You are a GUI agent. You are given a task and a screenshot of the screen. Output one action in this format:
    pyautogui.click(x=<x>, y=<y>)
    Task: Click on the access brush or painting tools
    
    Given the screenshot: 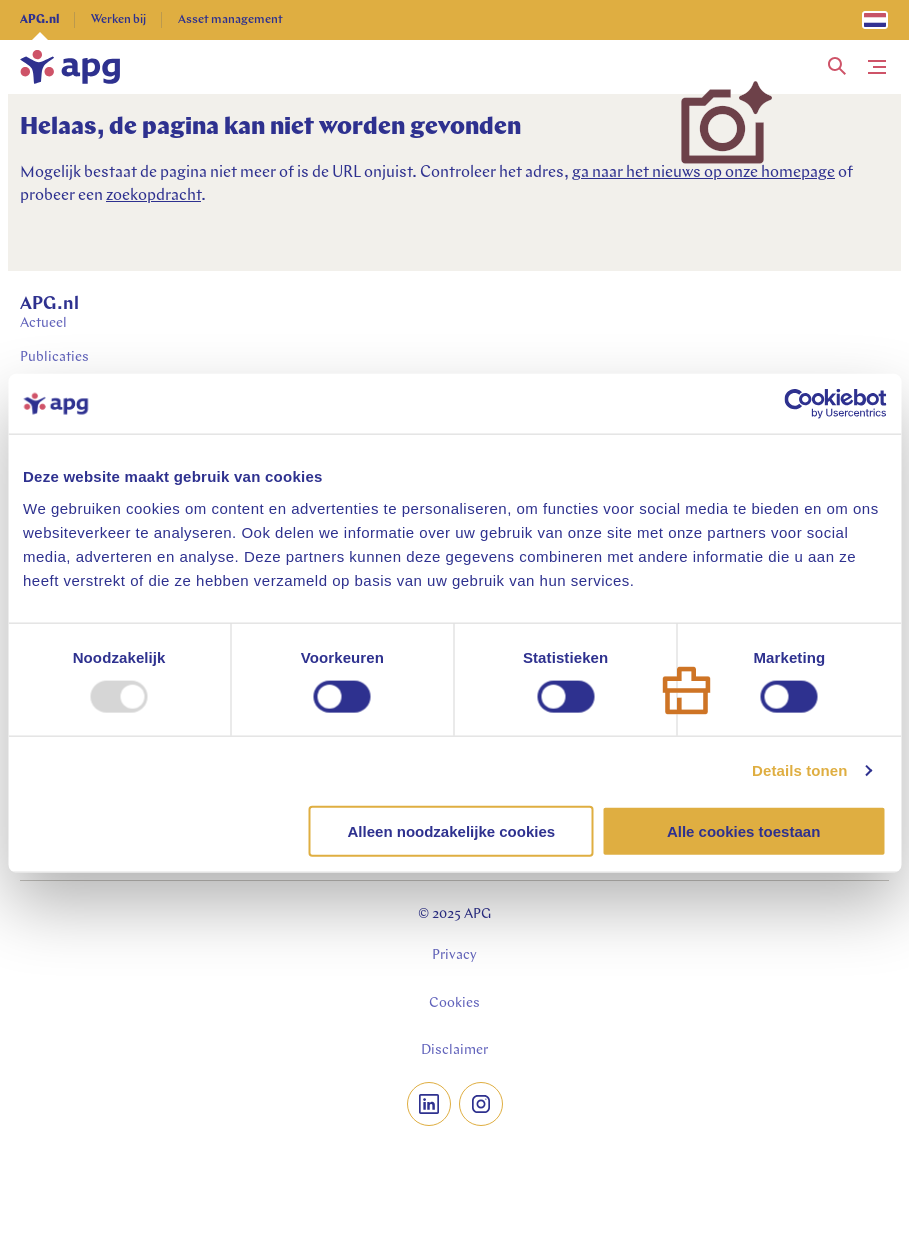 What is the action you would take?
    pyautogui.click(x=686, y=690)
    